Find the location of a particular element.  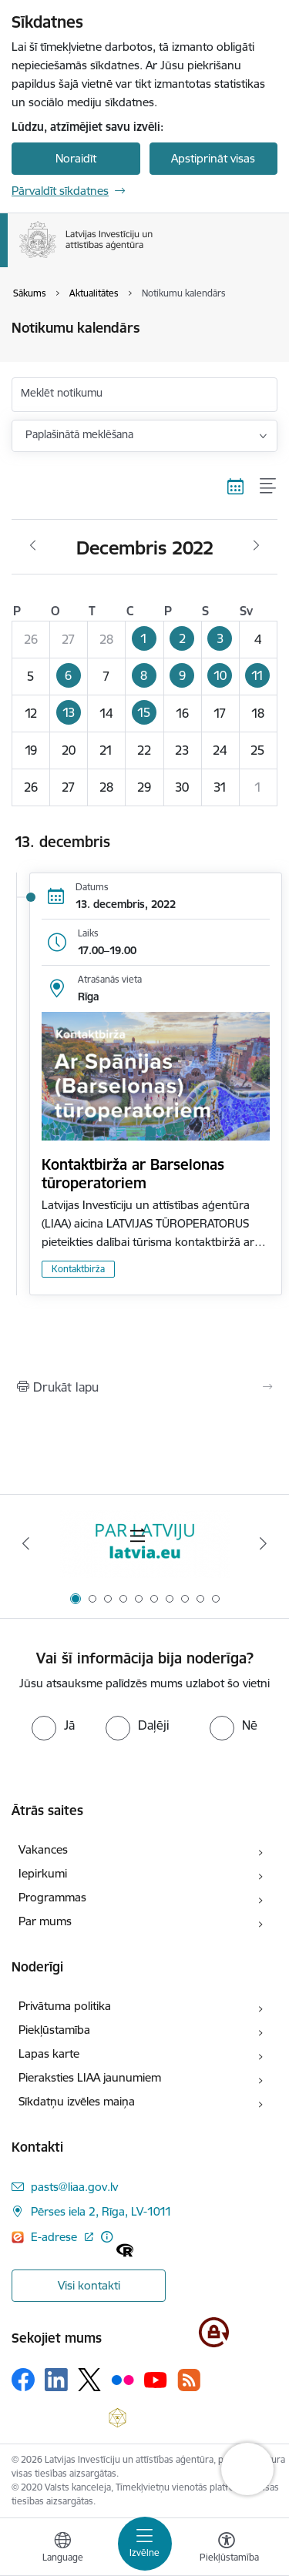

play items in sequential order is located at coordinates (137, 1536).